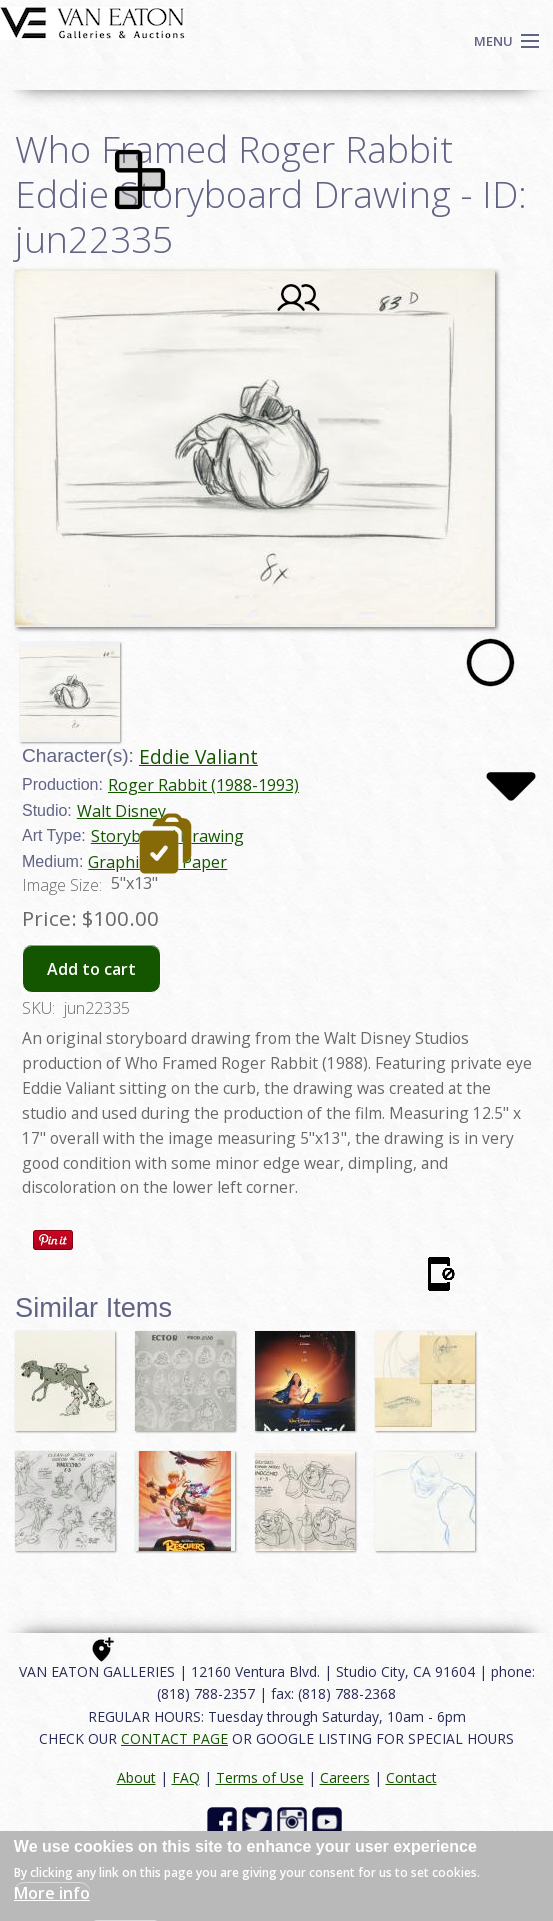  What do you see at coordinates (101, 1649) in the screenshot?
I see `add a new location pin to the map` at bounding box center [101, 1649].